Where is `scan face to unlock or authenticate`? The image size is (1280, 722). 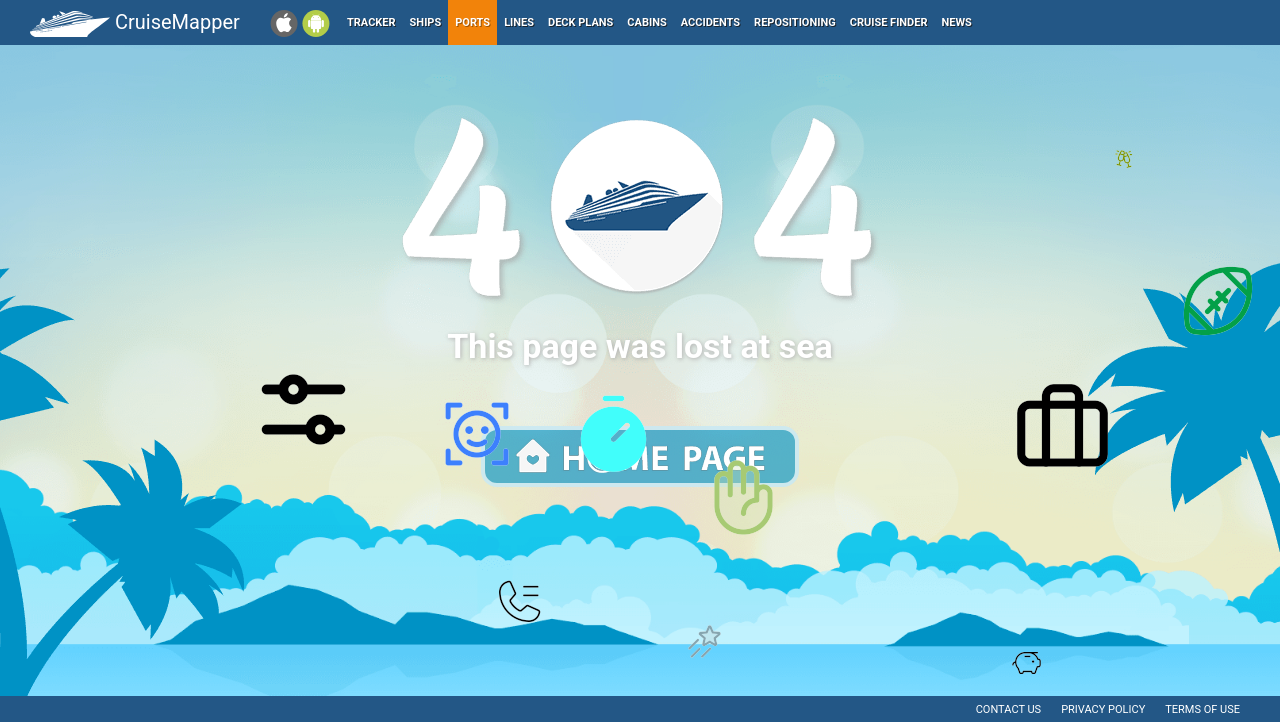
scan face to unlock or authenticate is located at coordinates (477, 434).